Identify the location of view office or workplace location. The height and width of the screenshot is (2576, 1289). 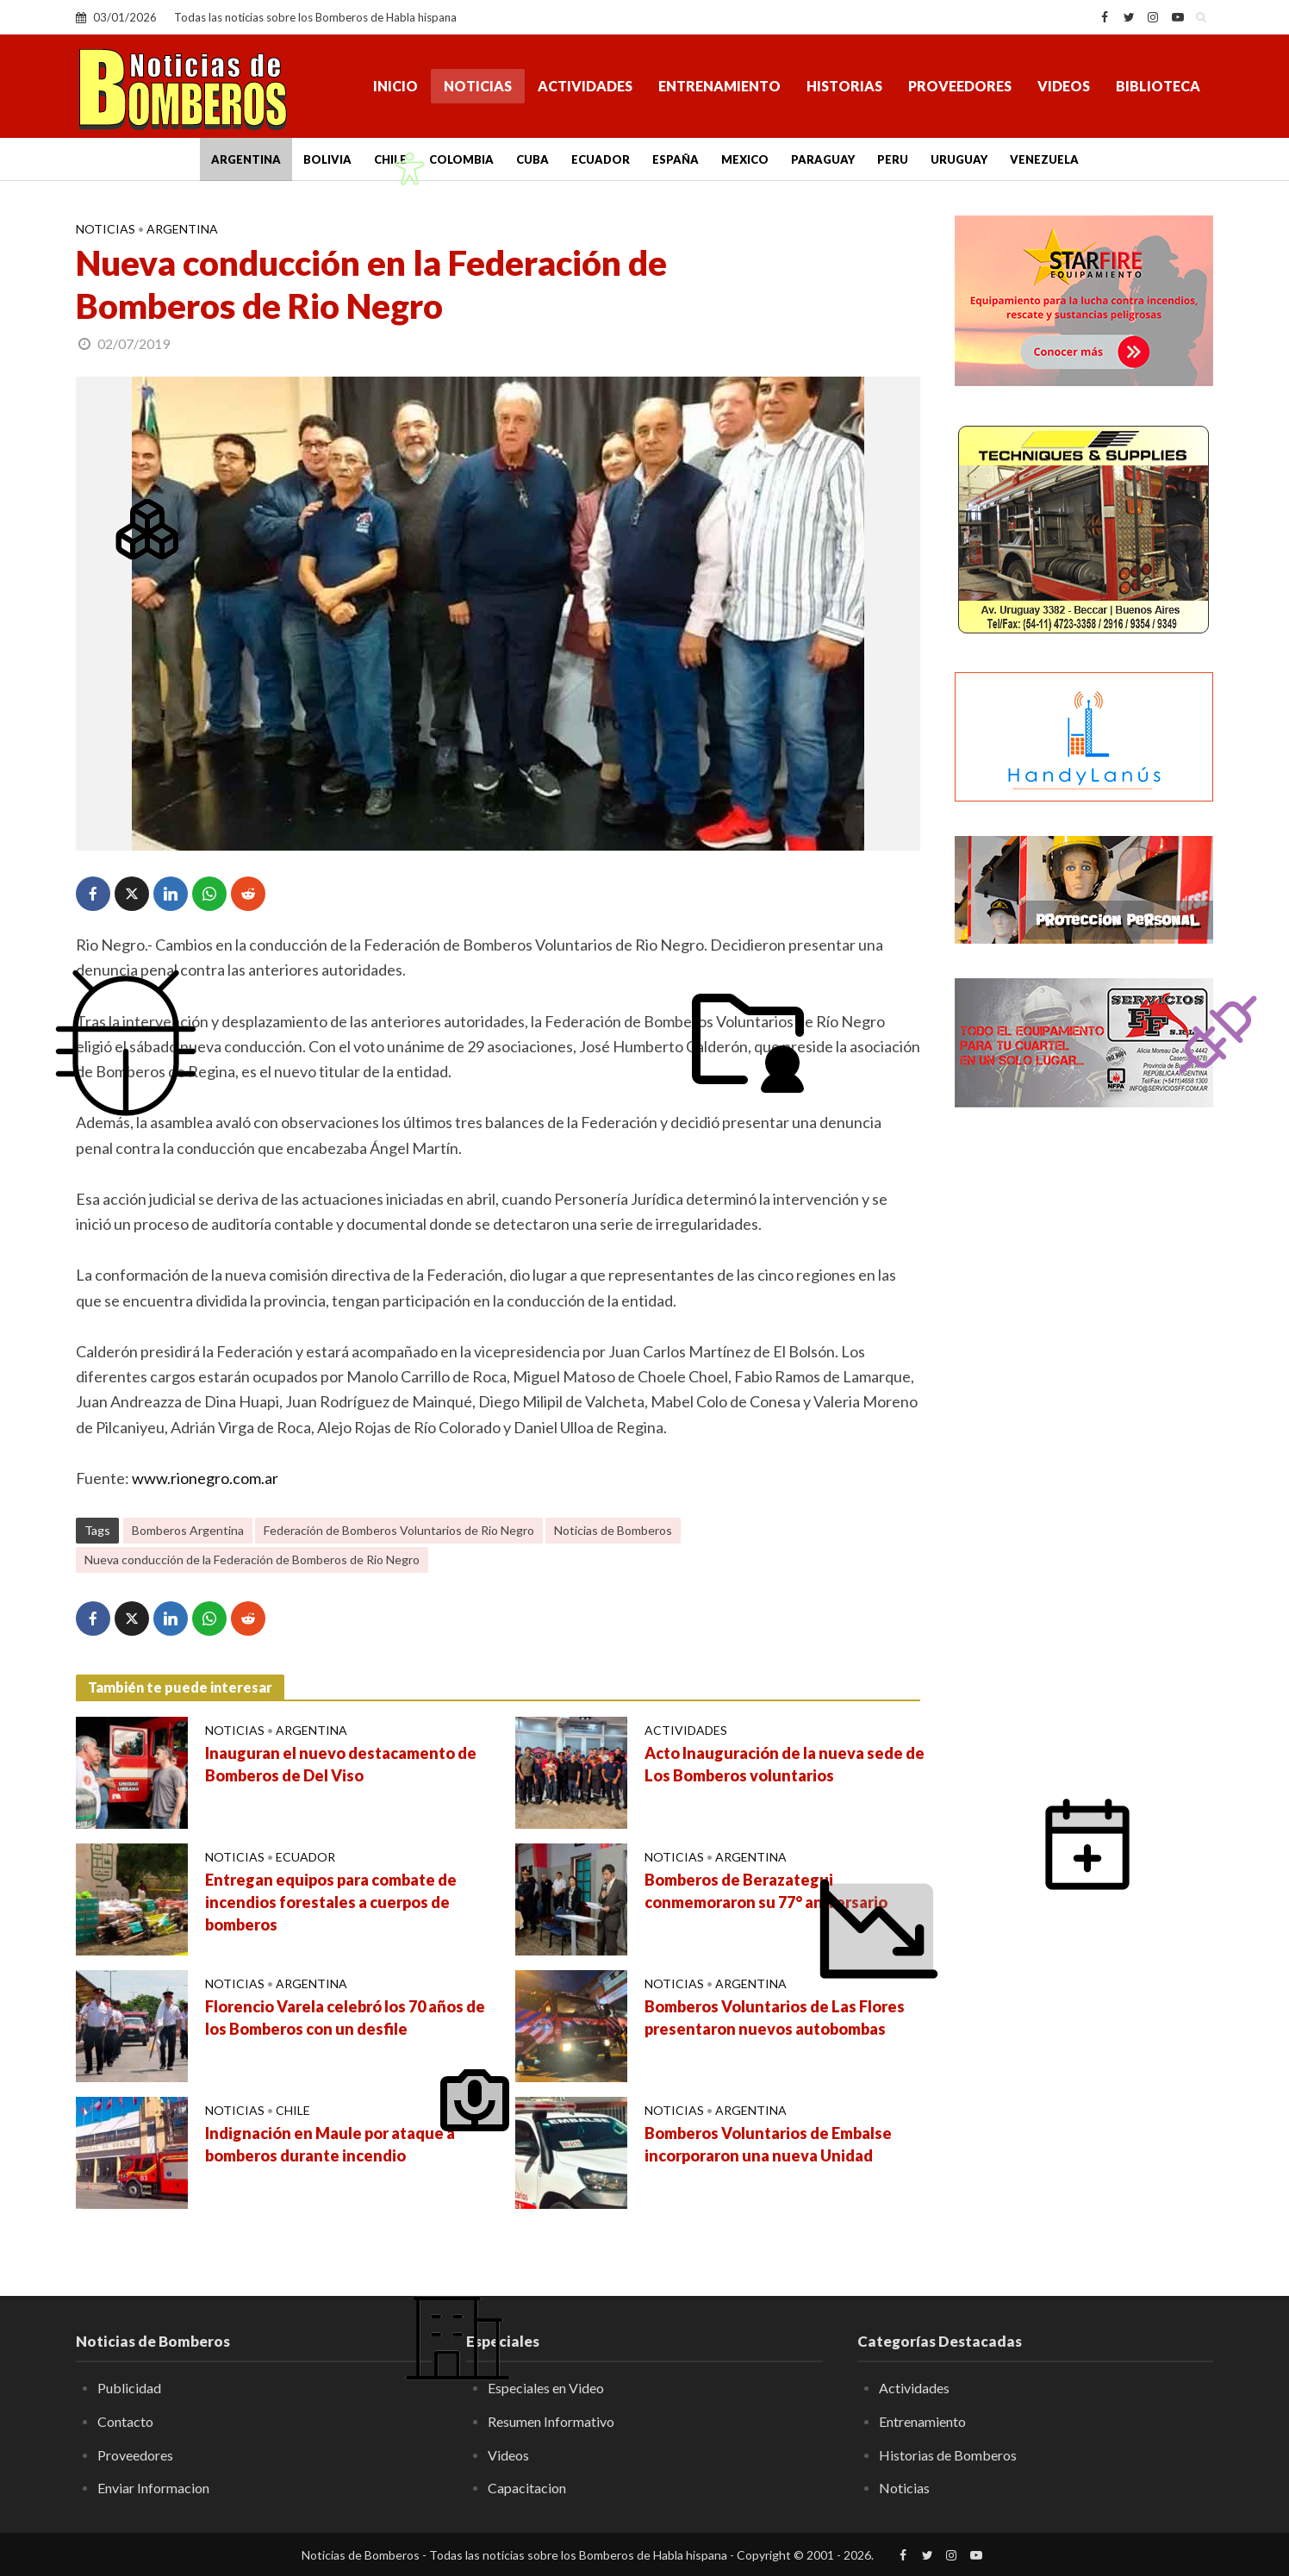
(454, 2338).